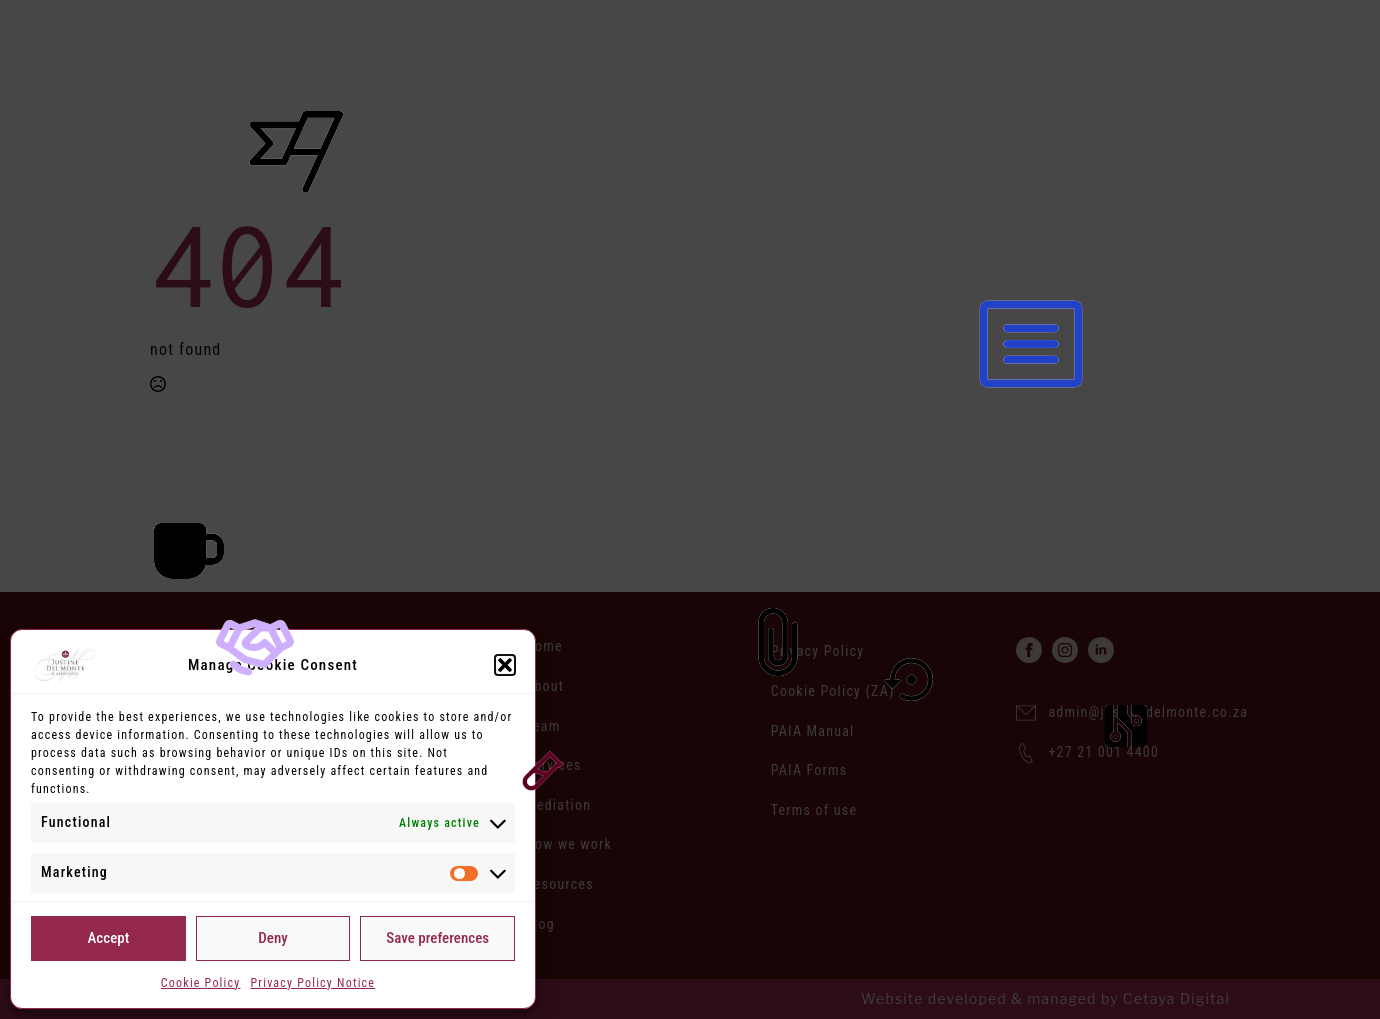 This screenshot has width=1380, height=1019. Describe the element at coordinates (542, 771) in the screenshot. I see `access lab or test results` at that location.